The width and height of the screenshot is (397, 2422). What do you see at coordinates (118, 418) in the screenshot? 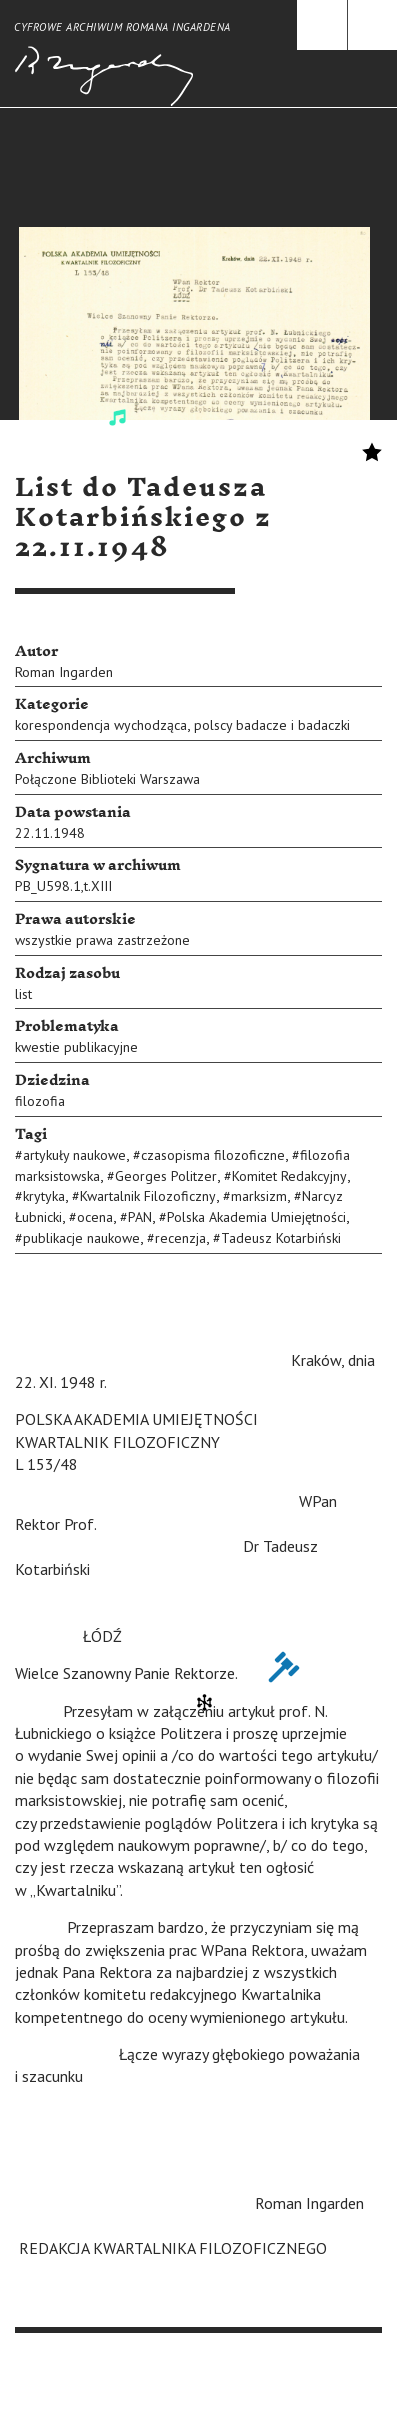
I see `access music library or audio files` at bounding box center [118, 418].